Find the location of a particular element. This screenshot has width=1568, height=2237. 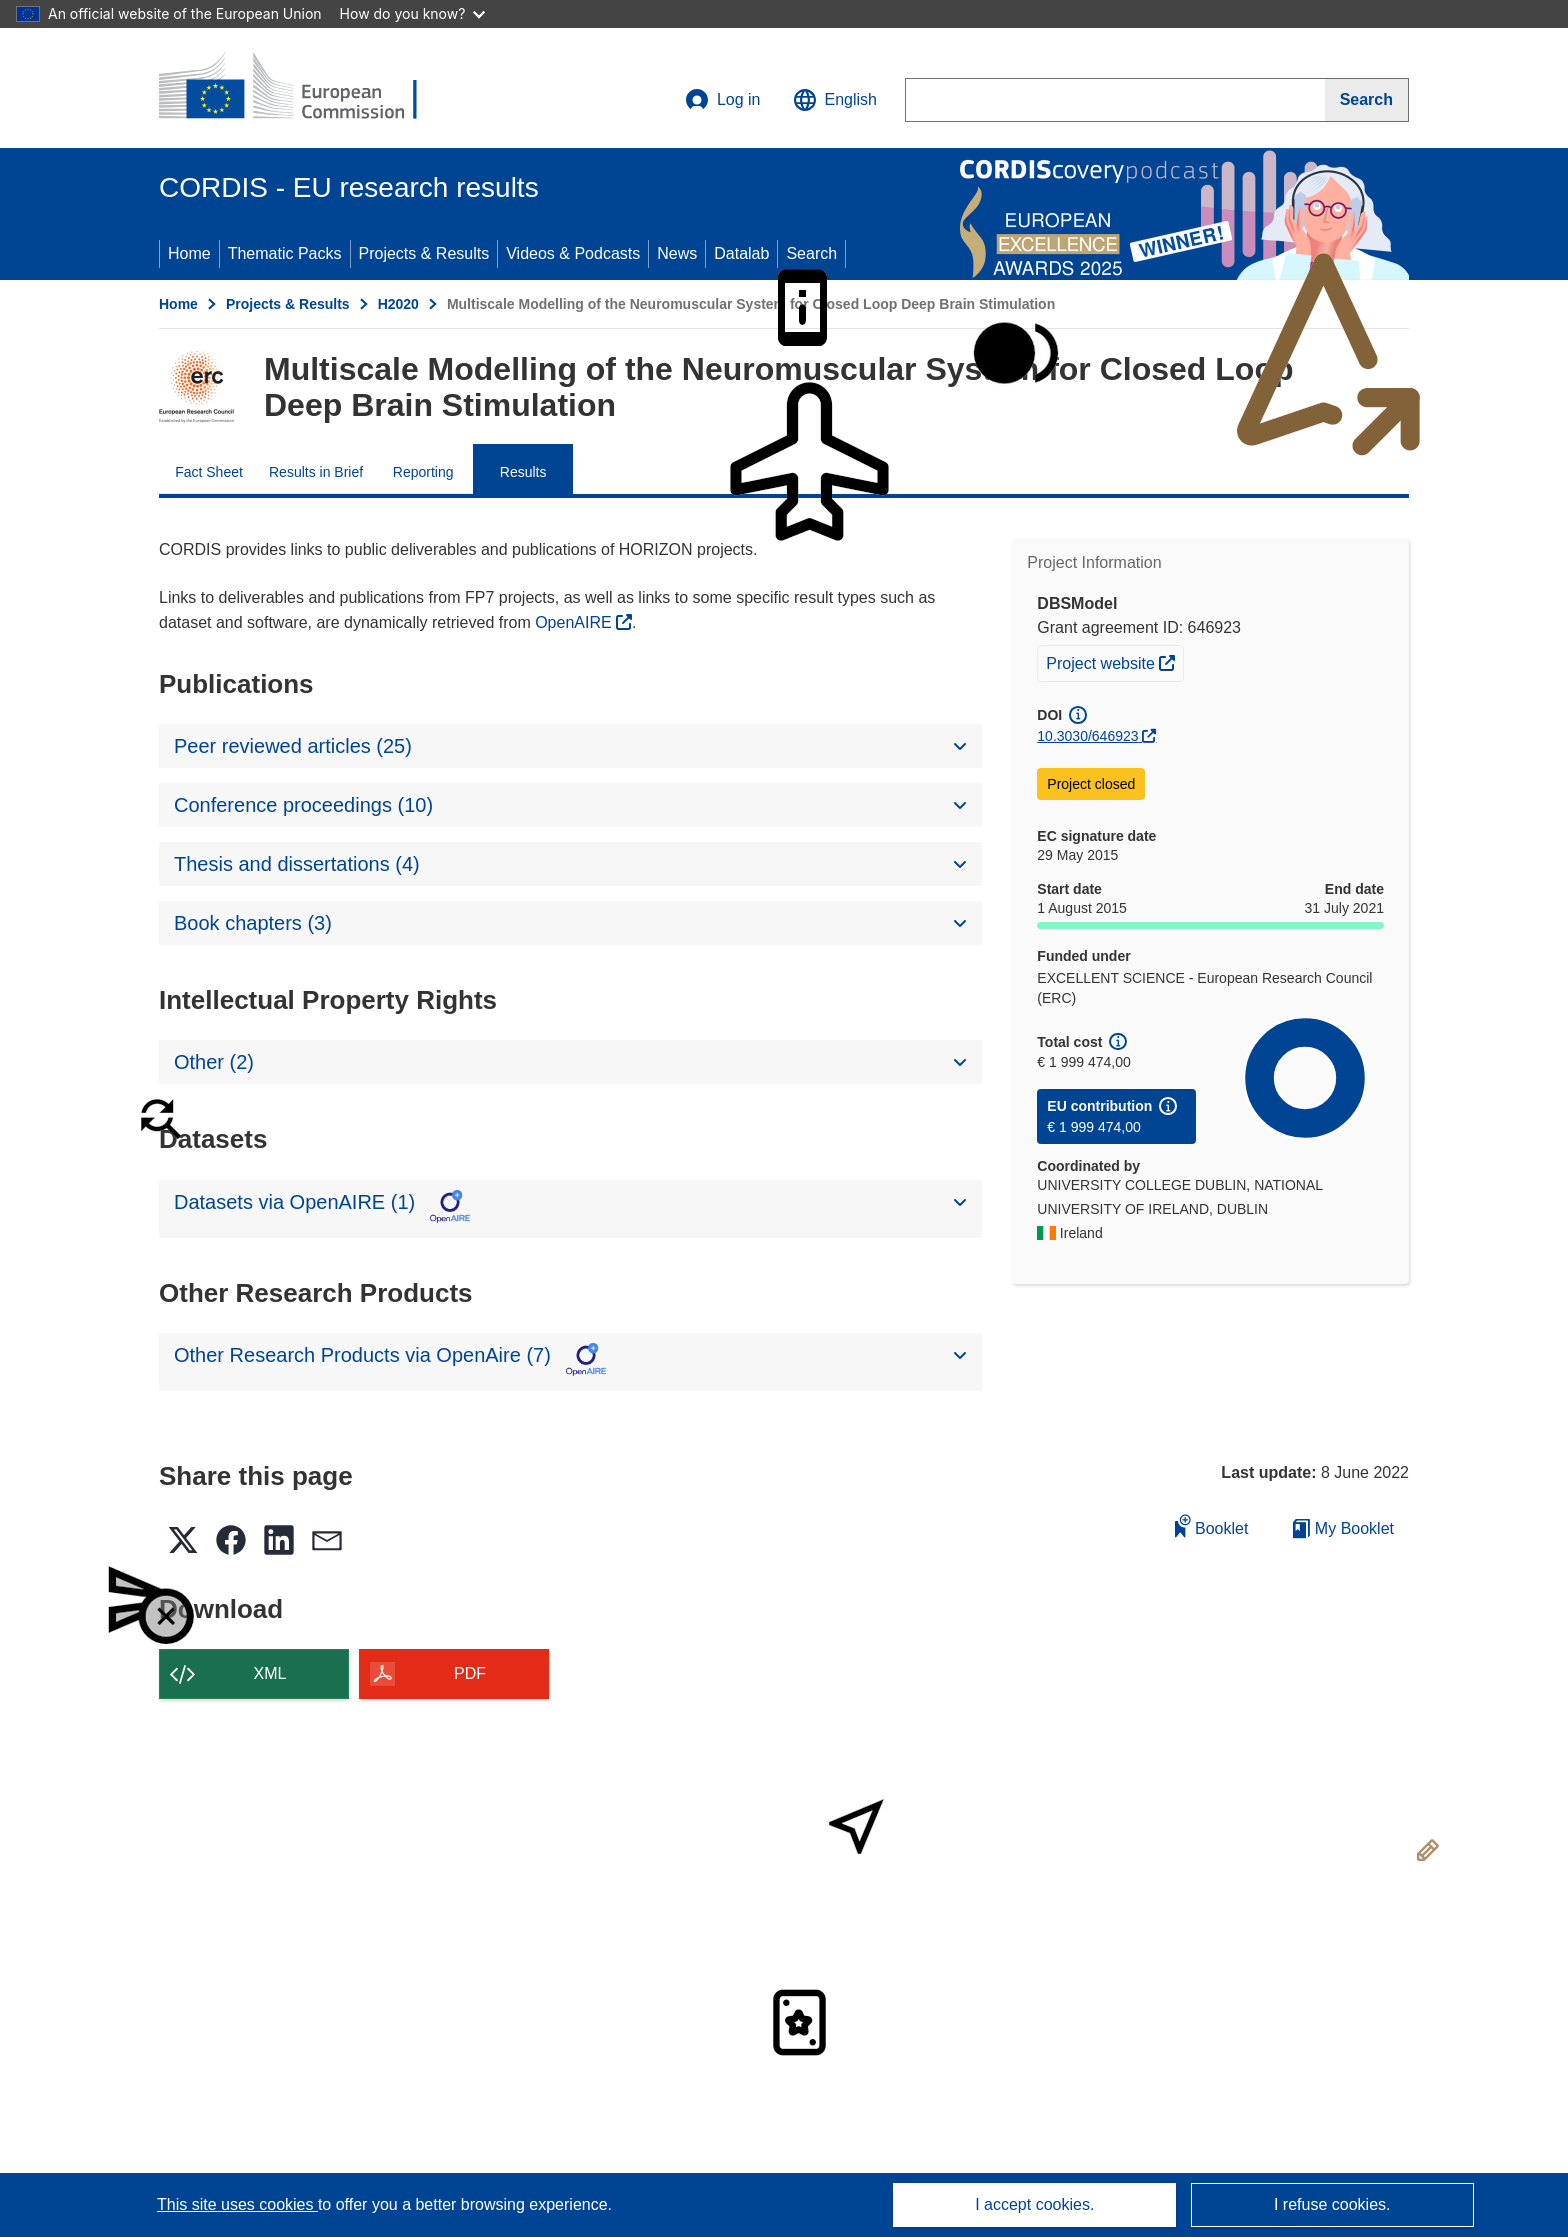

enable airplane mode is located at coordinates (809, 461).